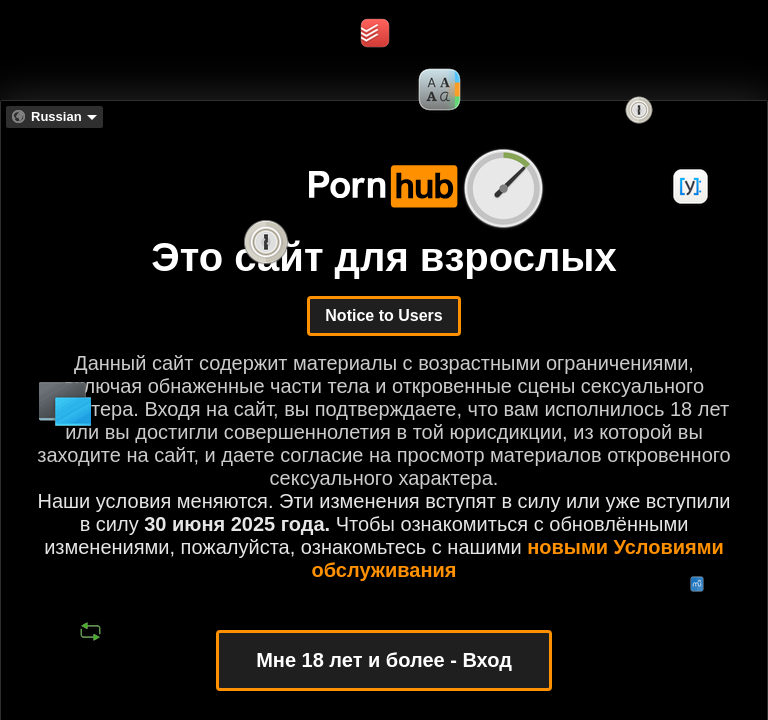 Image resolution: width=768 pixels, height=720 pixels. Describe the element at coordinates (375, 33) in the screenshot. I see `open todoist task management app` at that location.